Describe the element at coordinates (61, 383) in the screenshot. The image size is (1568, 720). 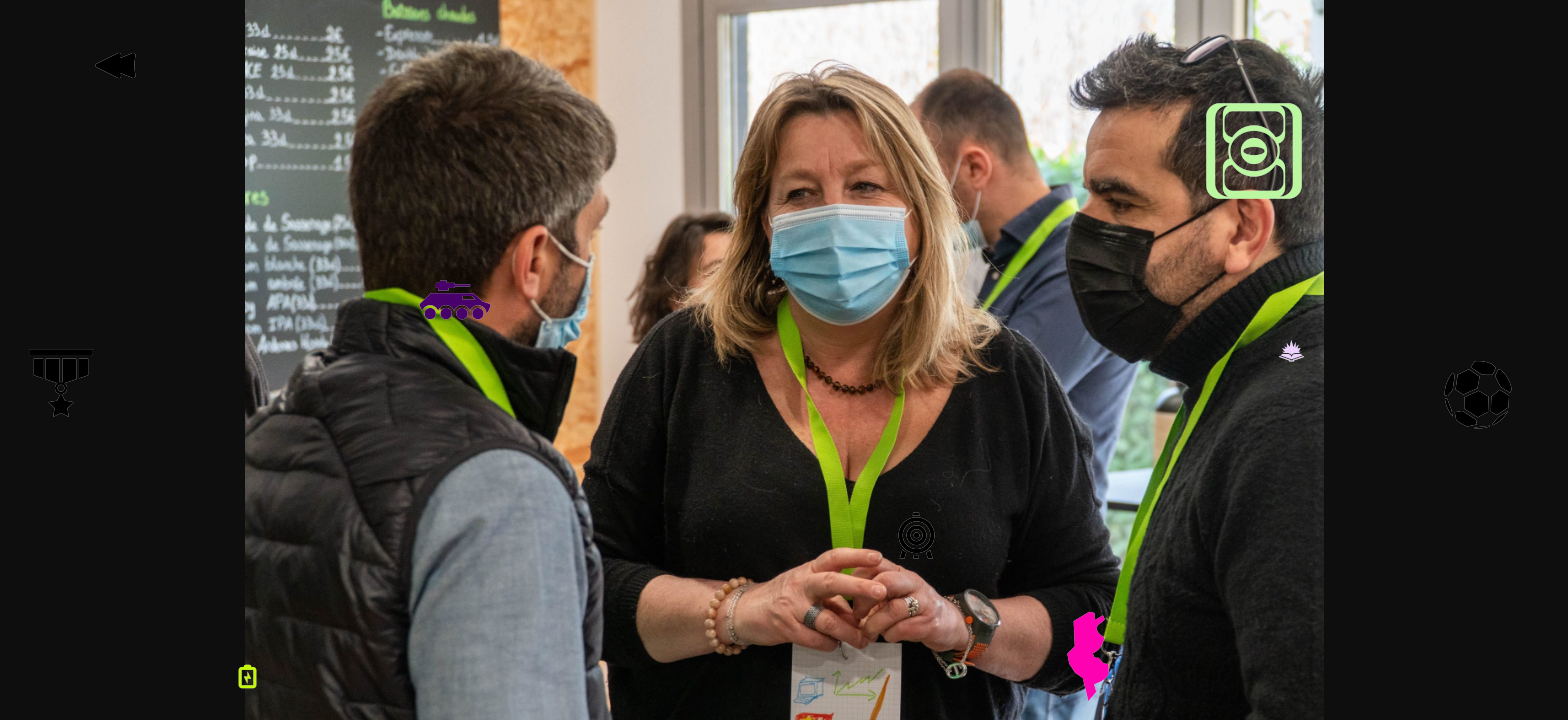
I see `view achievements or awards` at that location.